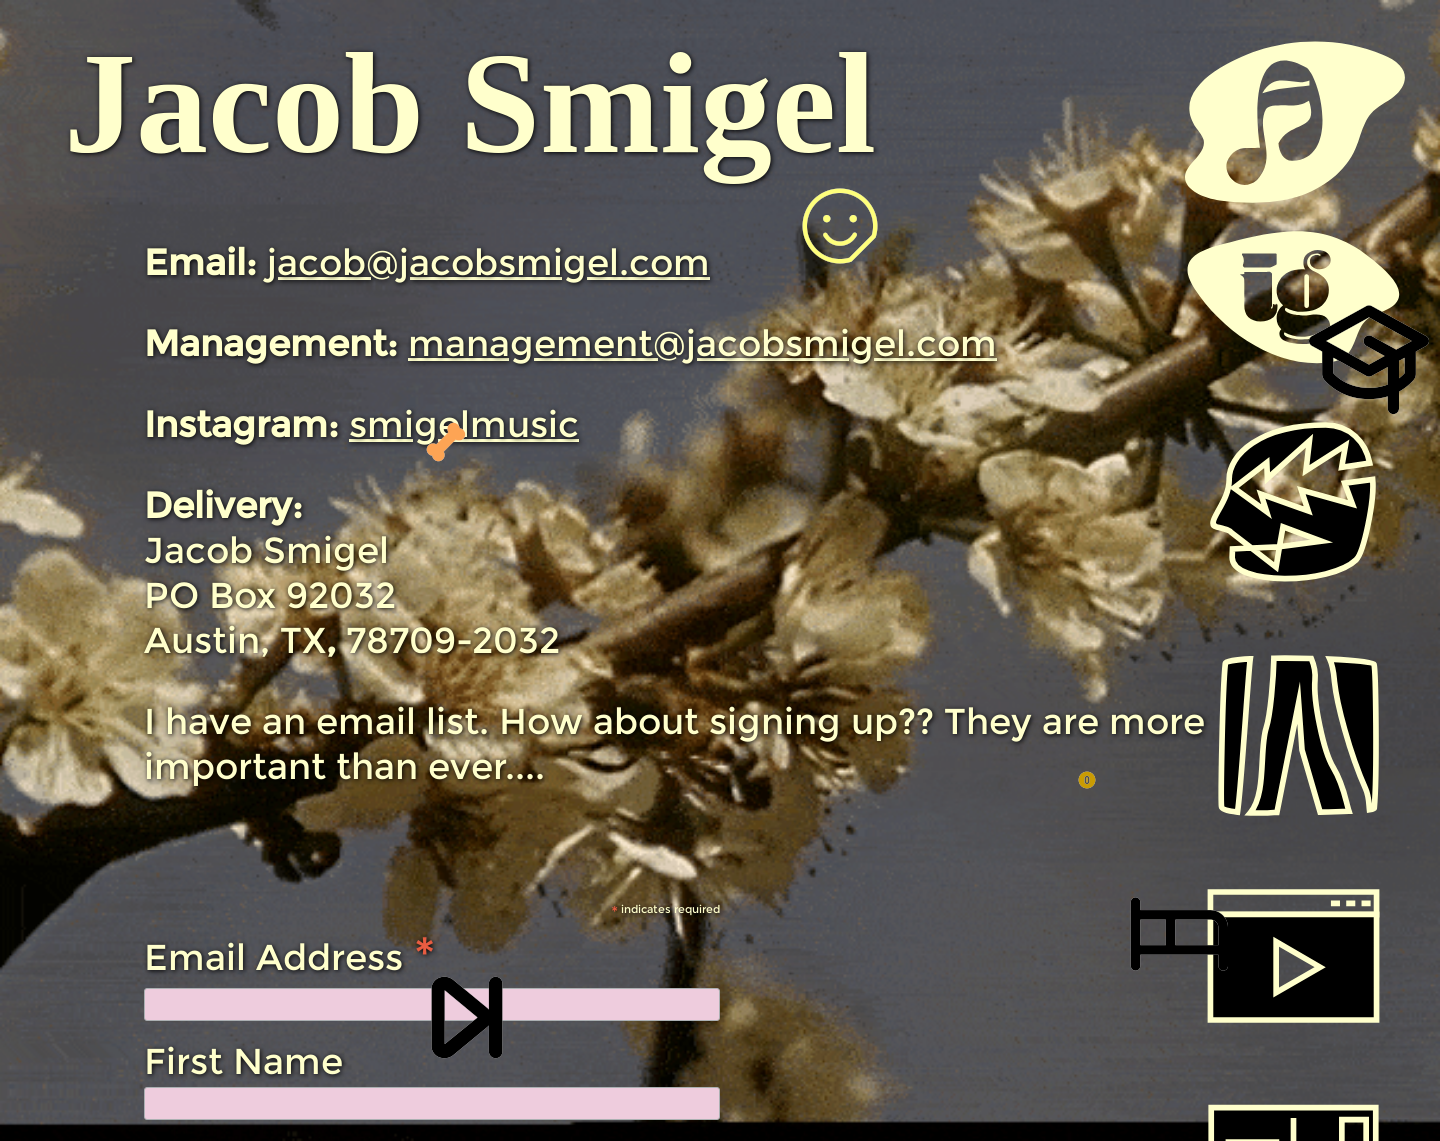 This screenshot has width=1440, height=1141. I want to click on skip to the next track or media item, so click(468, 1017).